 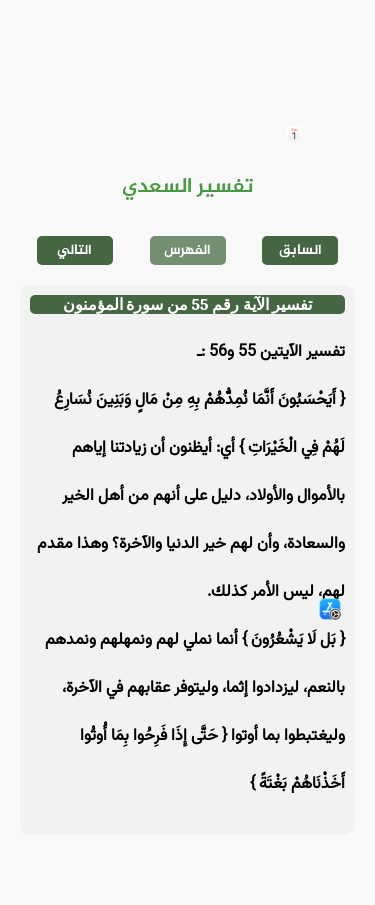 I want to click on open the calendar app, so click(x=294, y=134).